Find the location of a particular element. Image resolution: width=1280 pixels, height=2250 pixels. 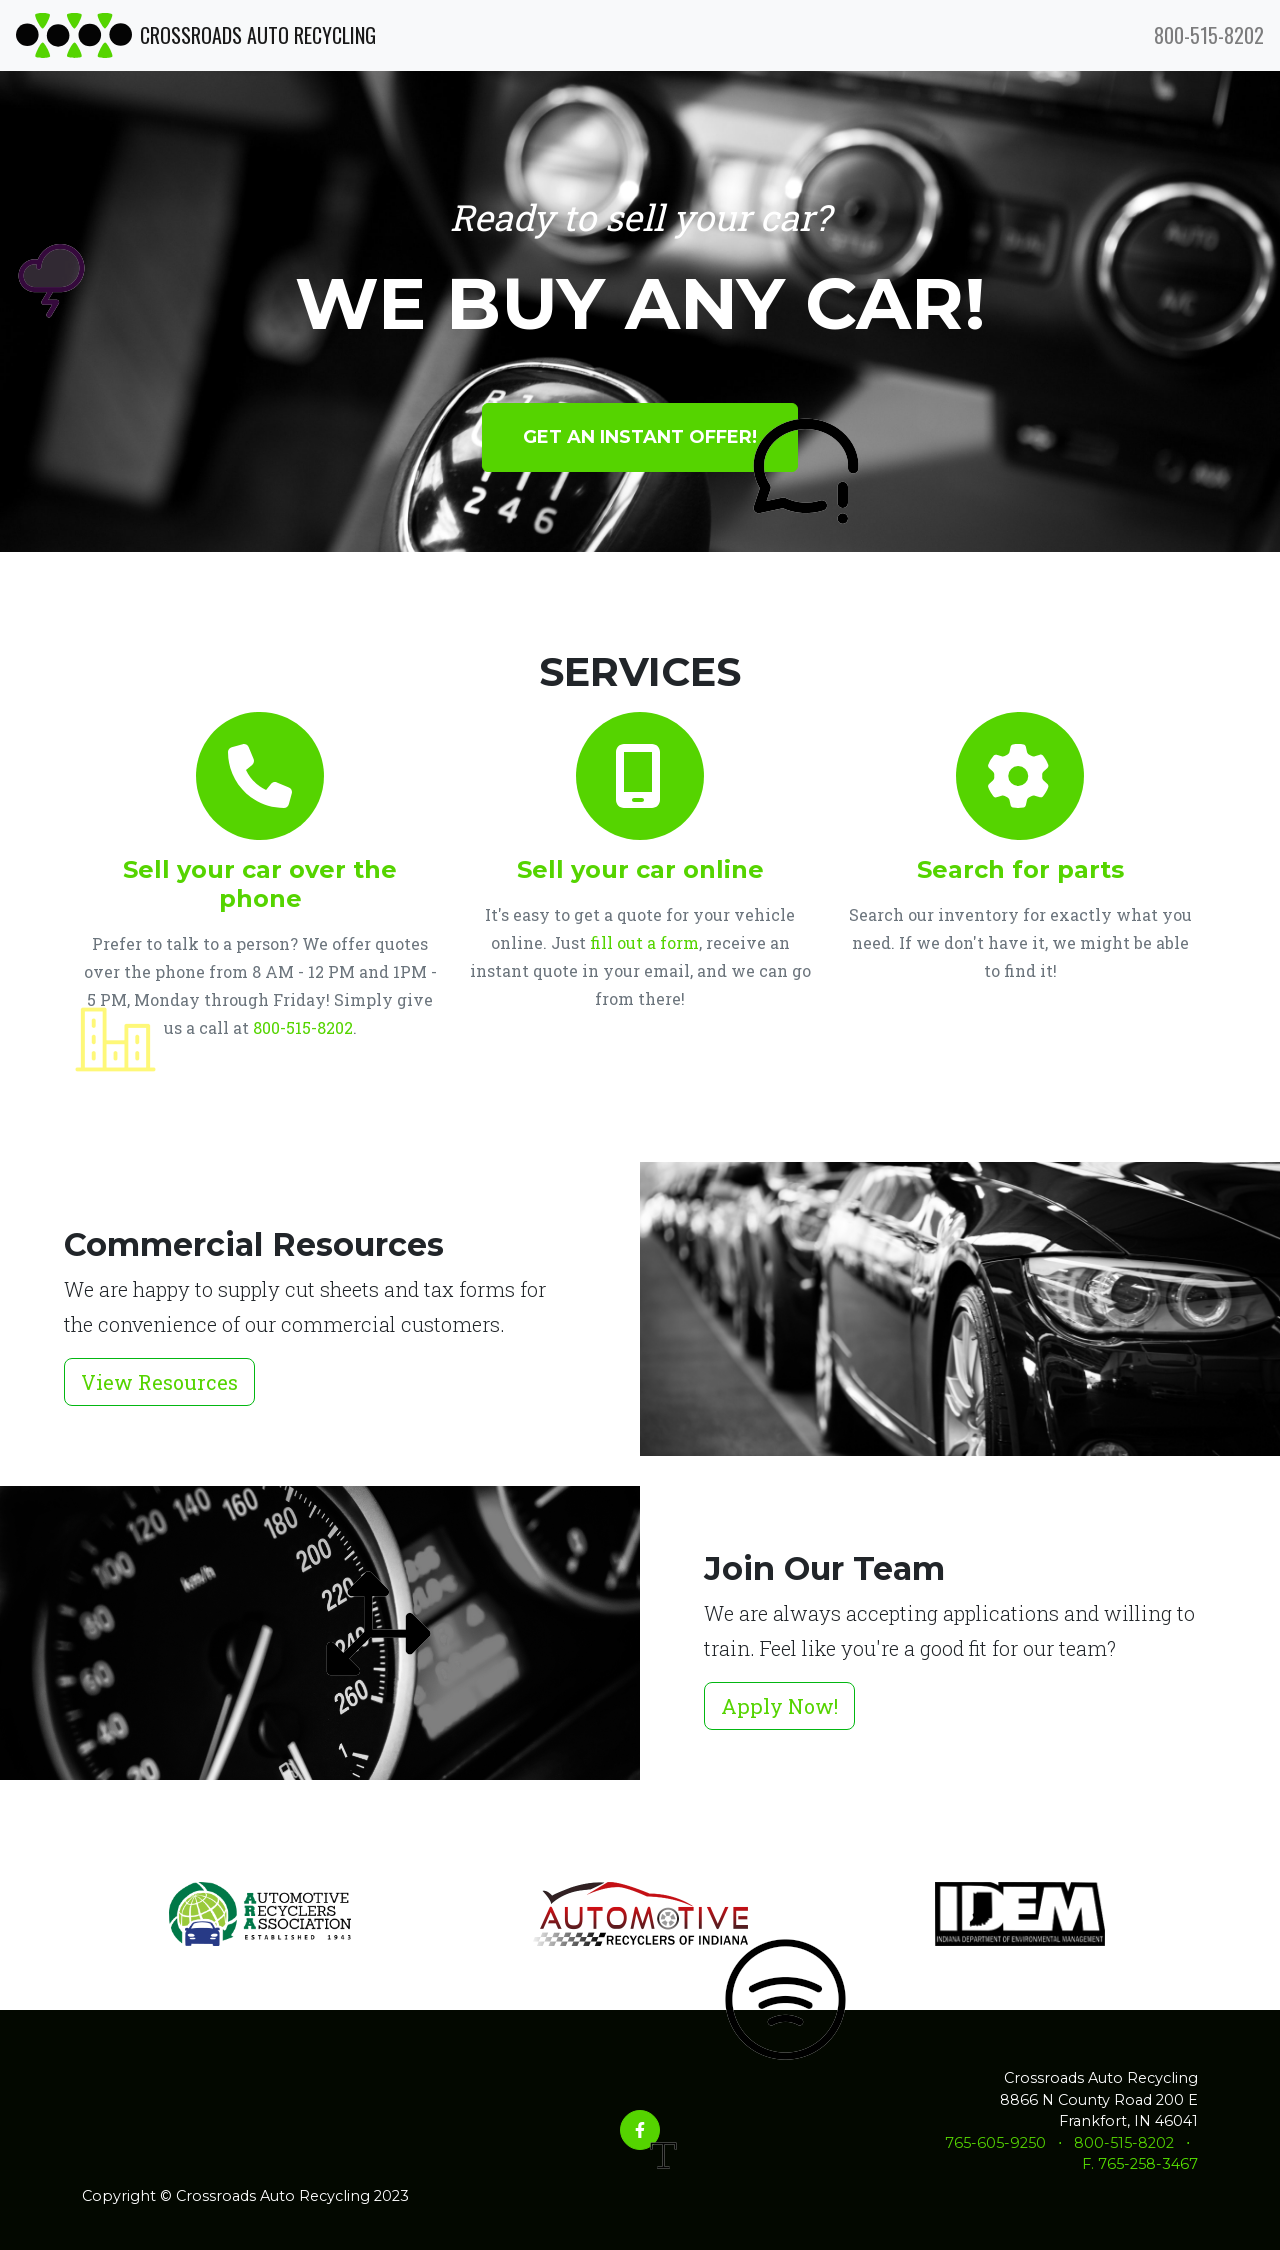

format text or change typography settings is located at coordinates (663, 2155).